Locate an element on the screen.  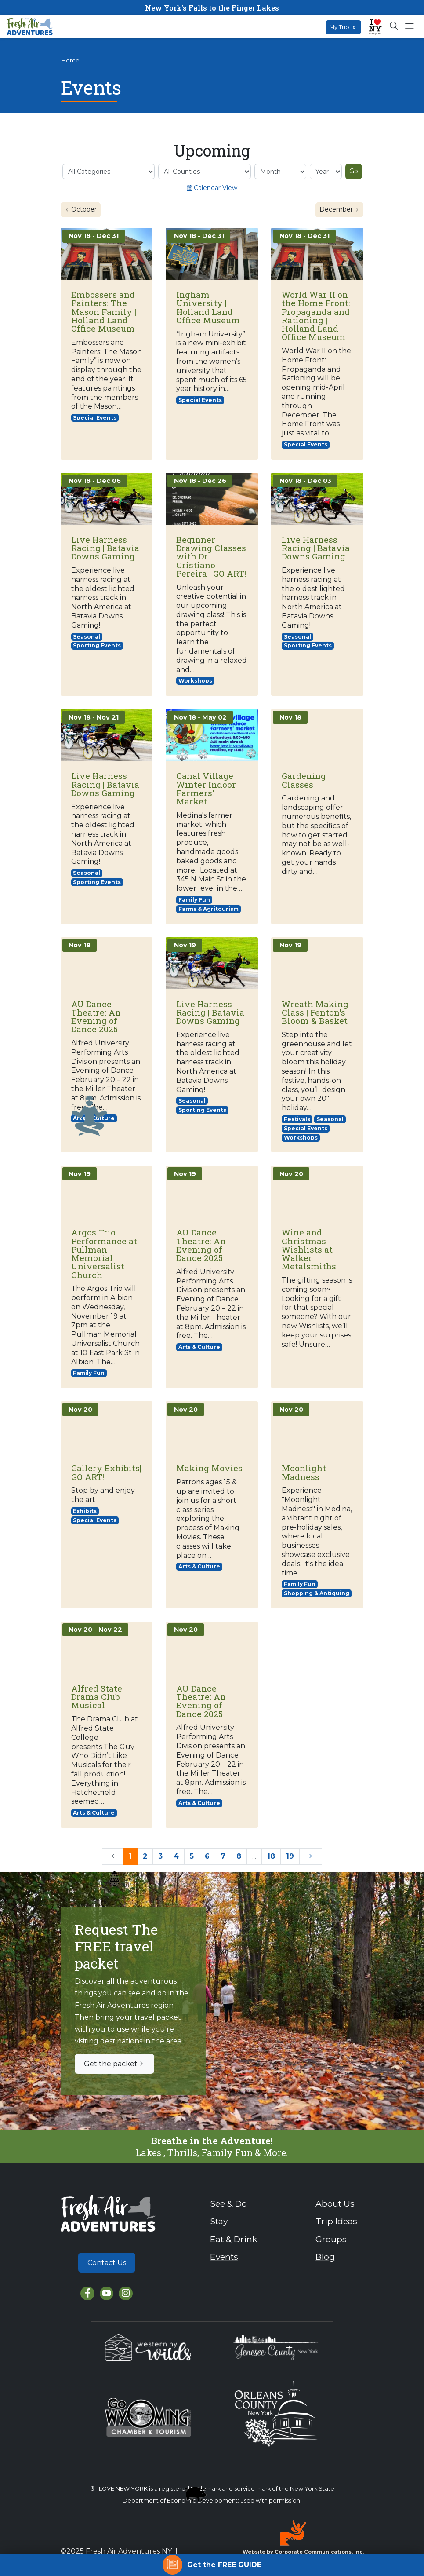
view farm animals or livestock is located at coordinates (195, 2494).